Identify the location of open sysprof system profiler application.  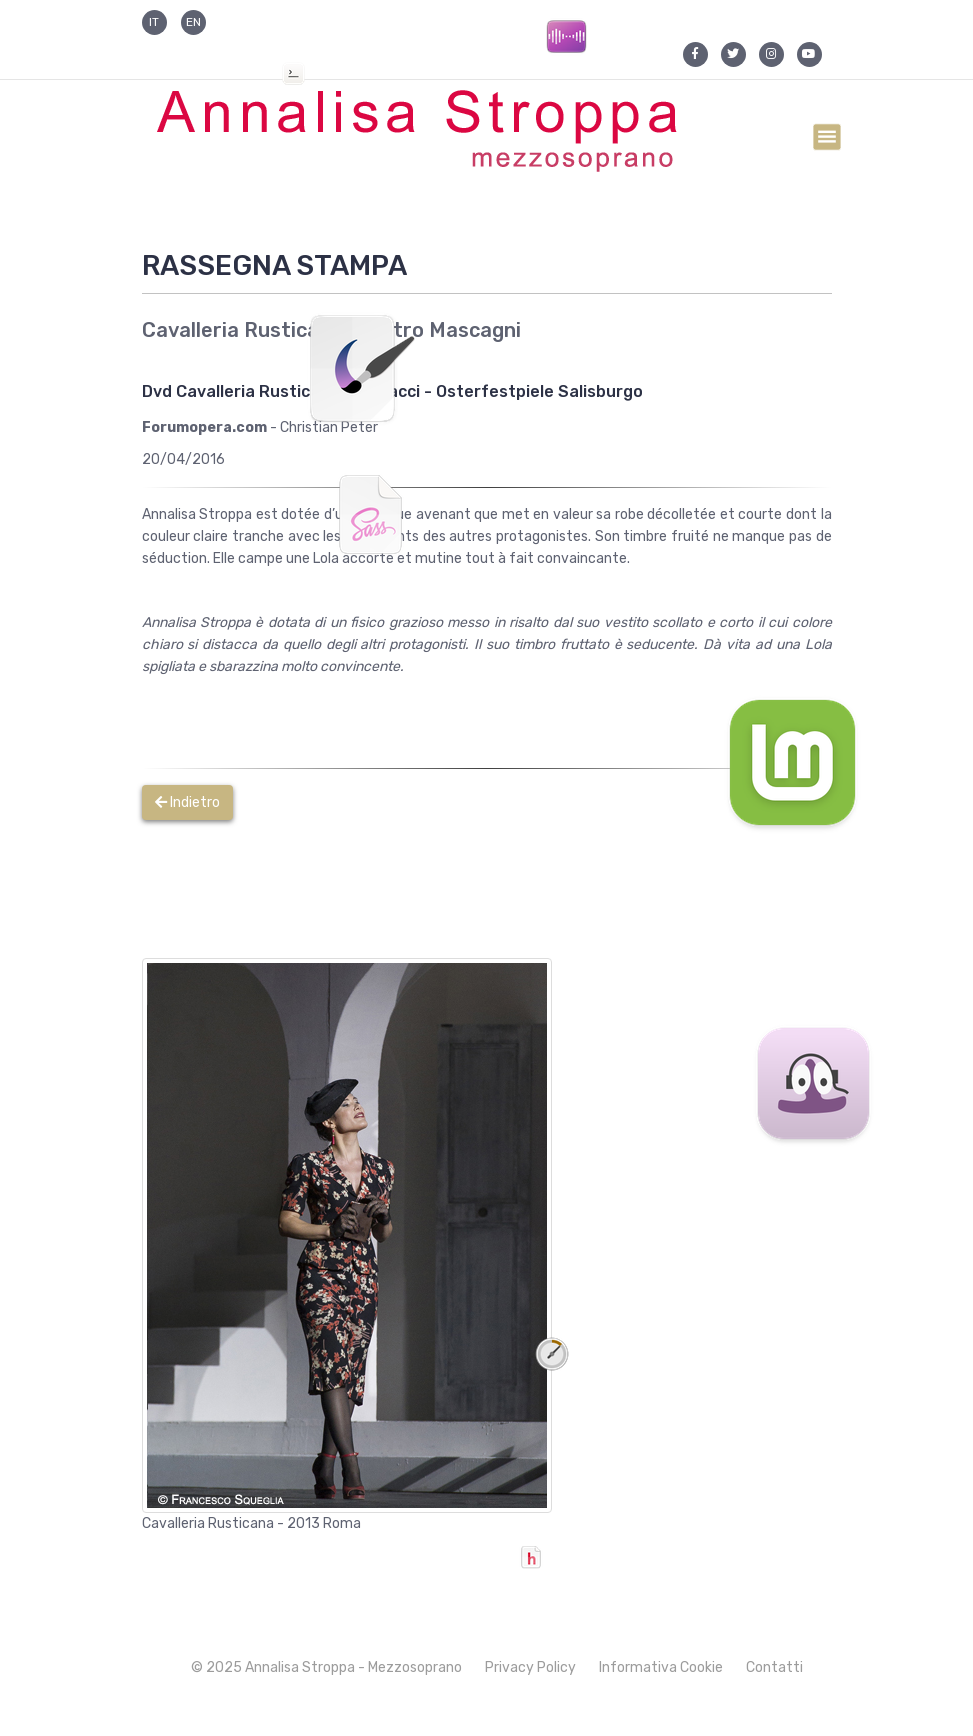
(552, 1354).